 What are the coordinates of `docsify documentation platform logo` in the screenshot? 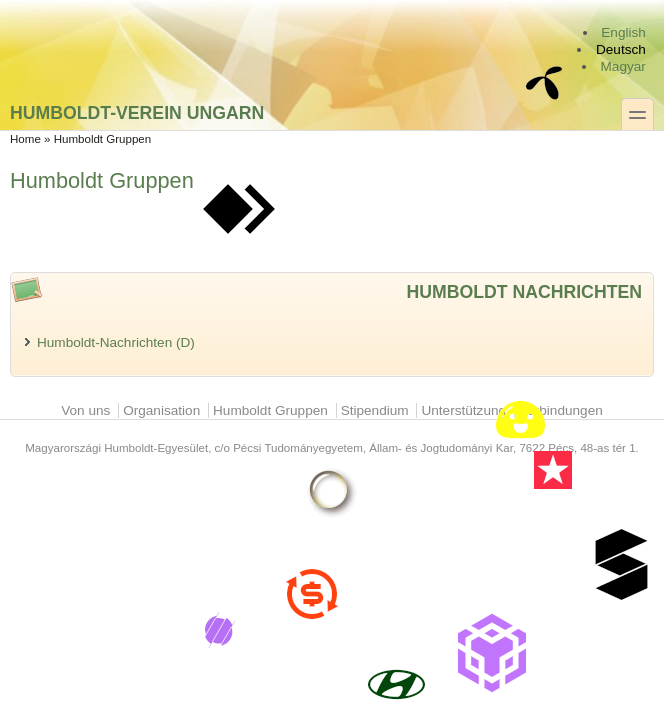 It's located at (520, 419).